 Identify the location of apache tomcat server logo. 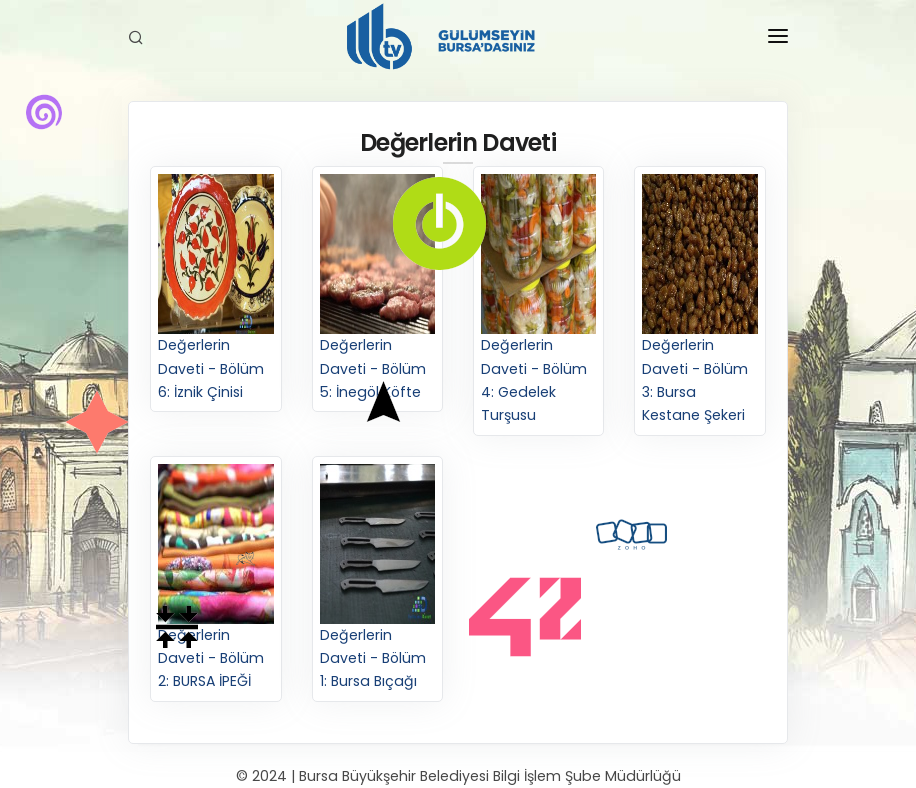
(245, 558).